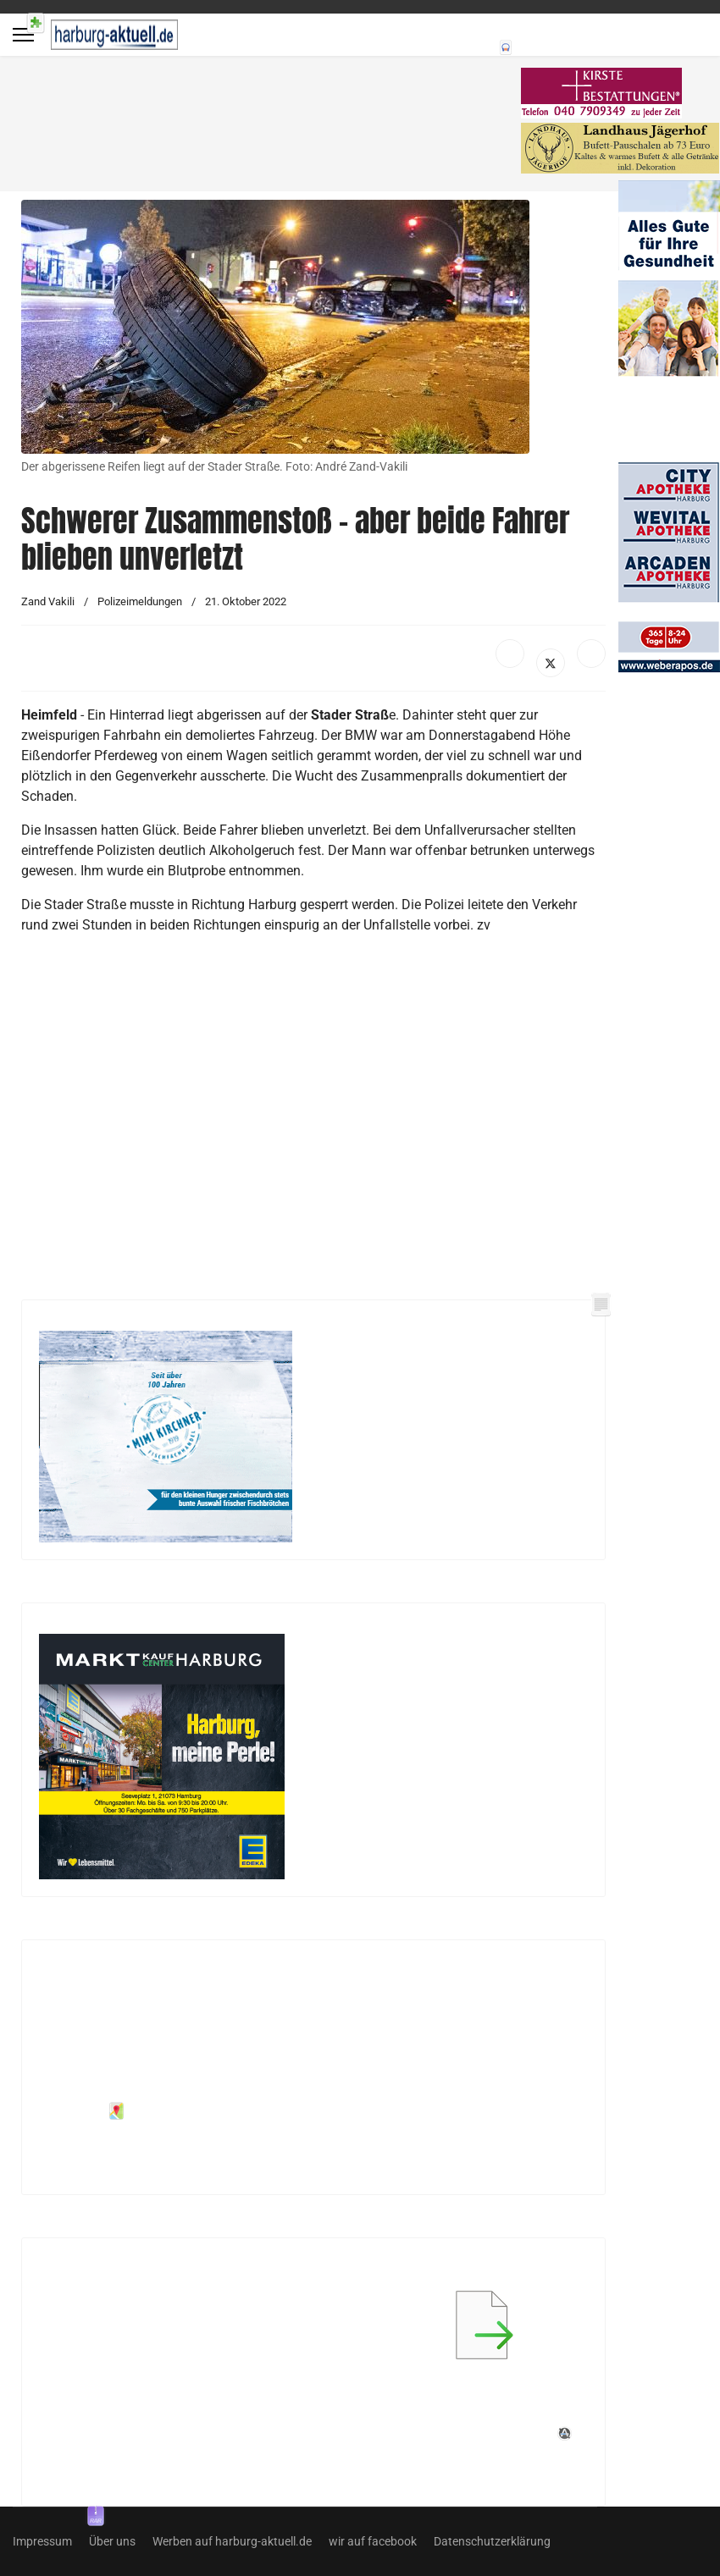 Image resolution: width=720 pixels, height=2576 pixels. I want to click on a compressed RAR archive file, so click(96, 2516).